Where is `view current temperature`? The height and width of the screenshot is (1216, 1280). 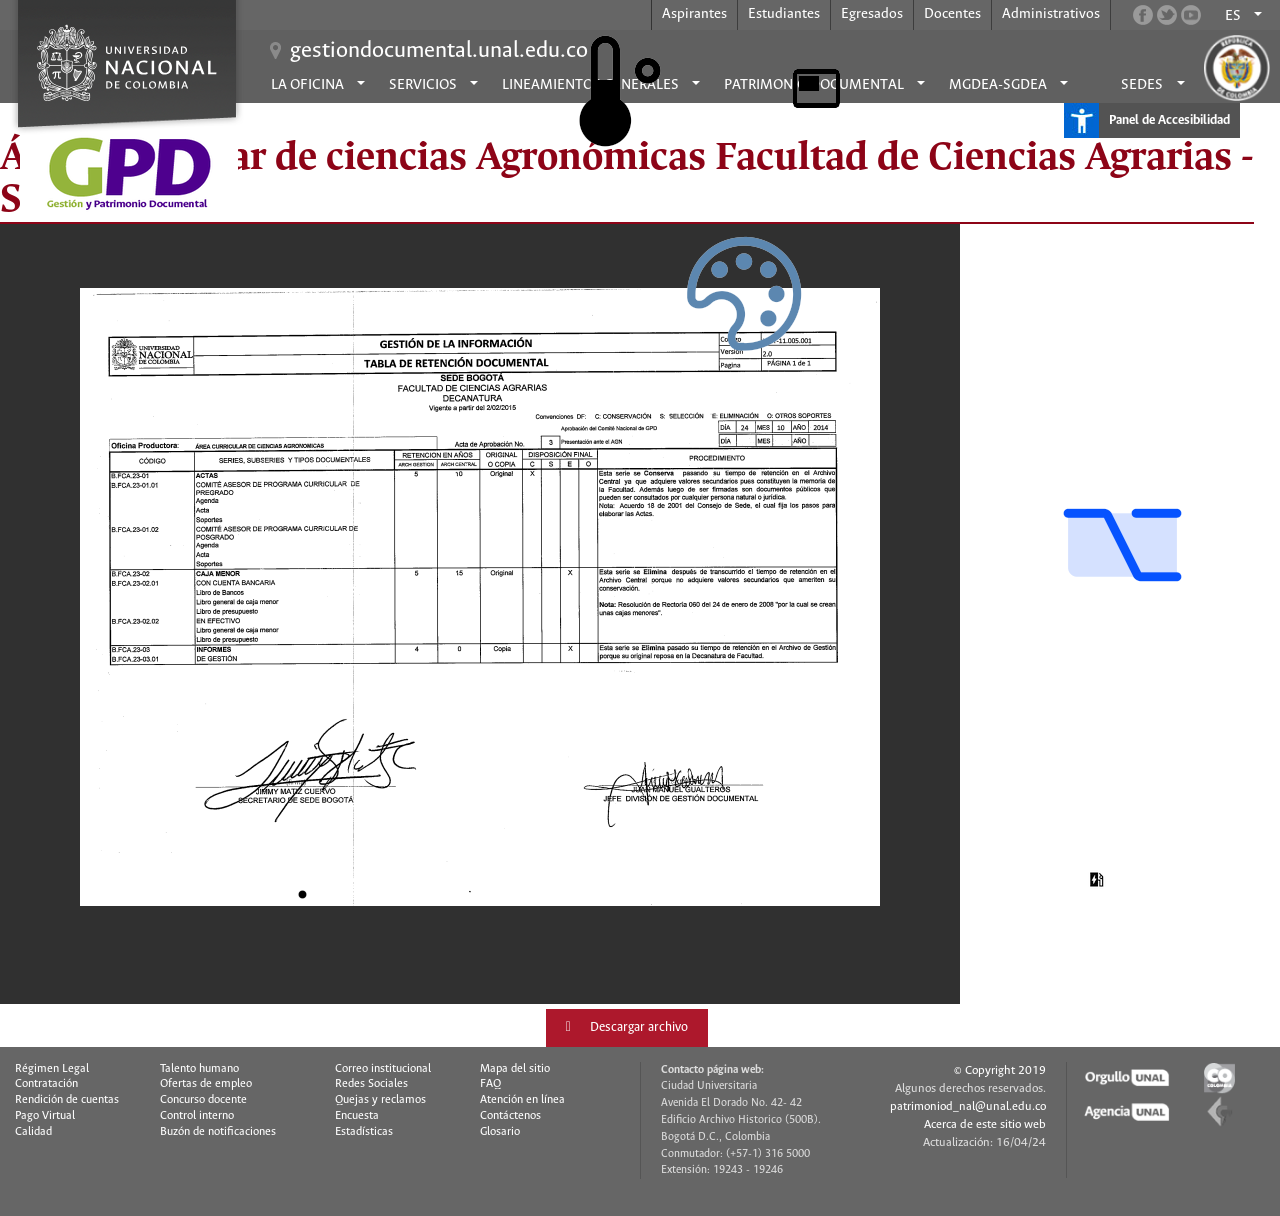 view current temperature is located at coordinates (609, 91).